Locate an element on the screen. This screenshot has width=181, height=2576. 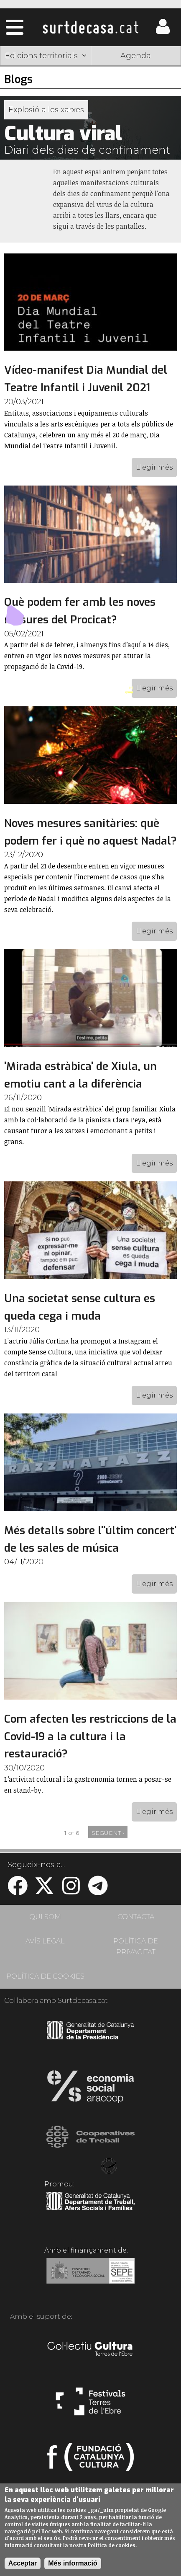
access wifi router settings is located at coordinates (129, 690).